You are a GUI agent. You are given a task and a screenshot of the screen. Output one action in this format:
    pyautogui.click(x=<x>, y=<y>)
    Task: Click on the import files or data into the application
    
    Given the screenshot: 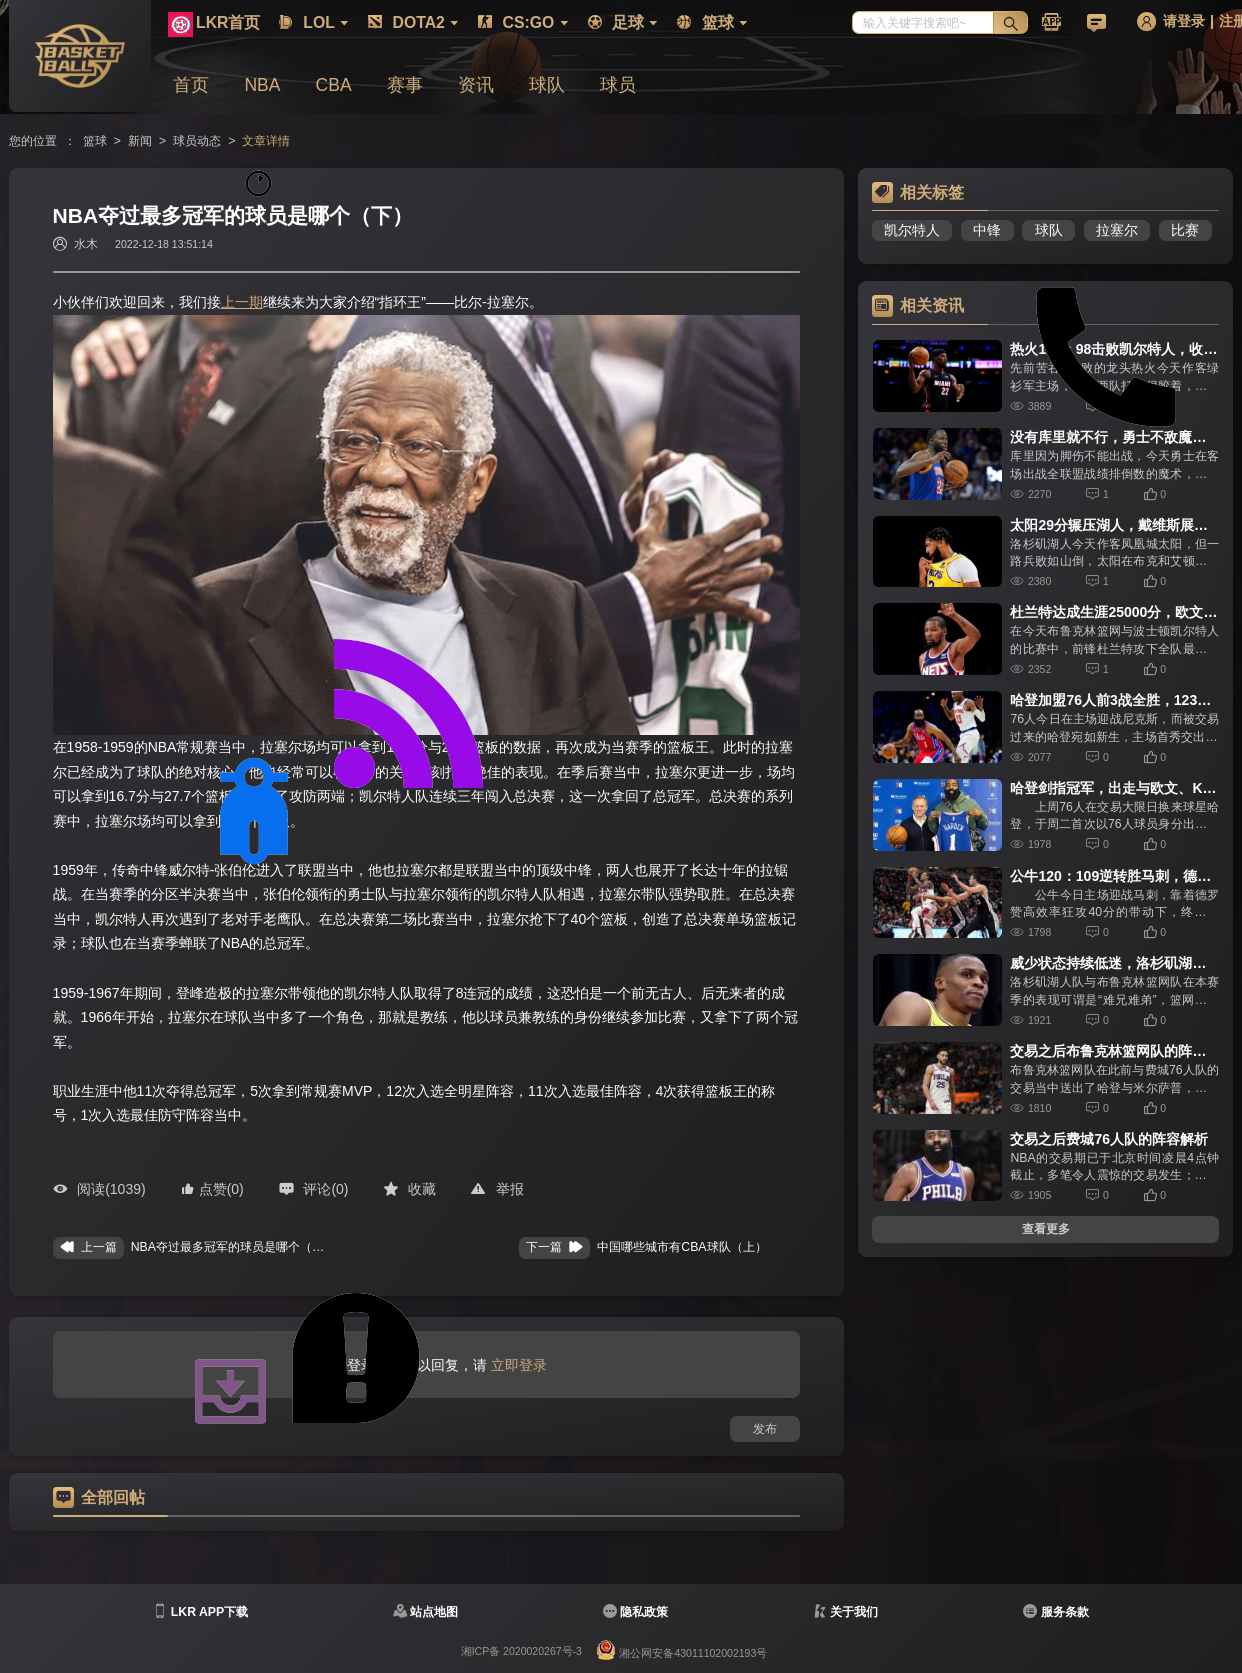 What is the action you would take?
    pyautogui.click(x=230, y=1391)
    